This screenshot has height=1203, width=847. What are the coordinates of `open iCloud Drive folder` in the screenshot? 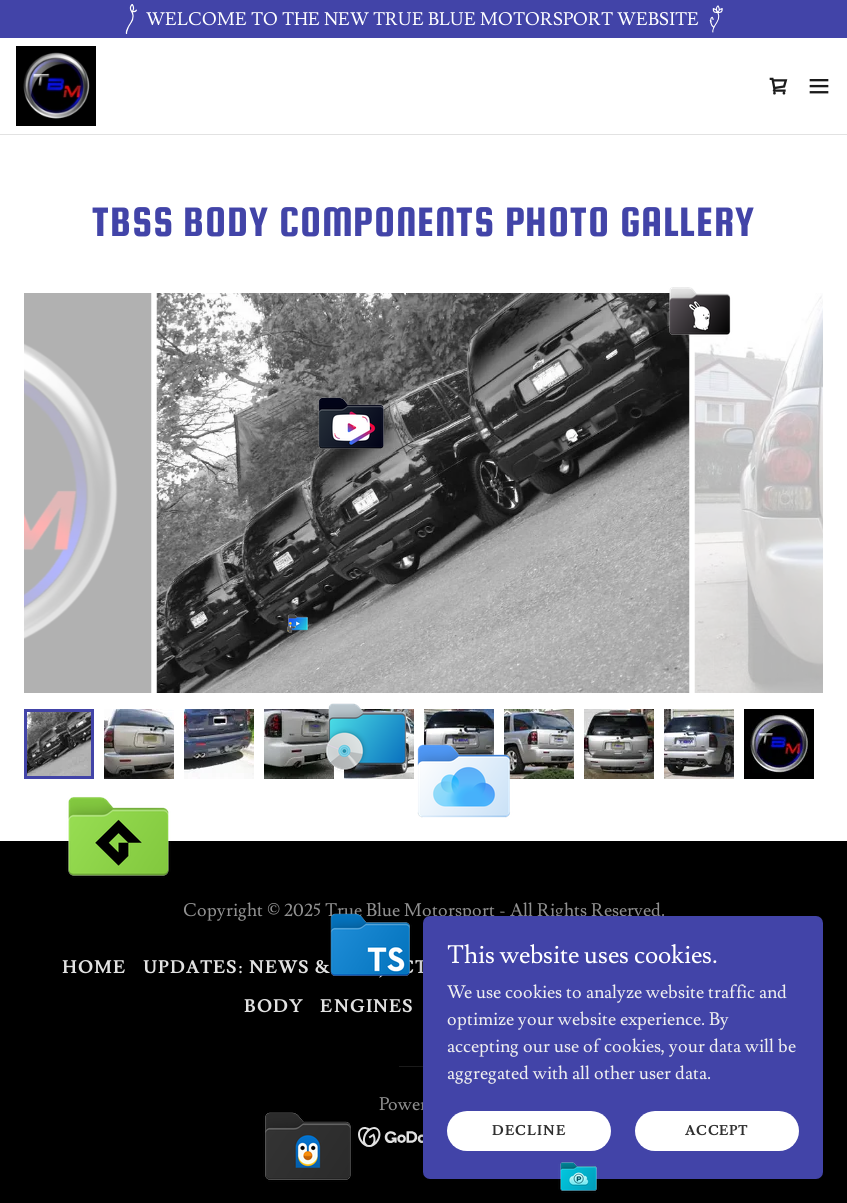 It's located at (463, 783).